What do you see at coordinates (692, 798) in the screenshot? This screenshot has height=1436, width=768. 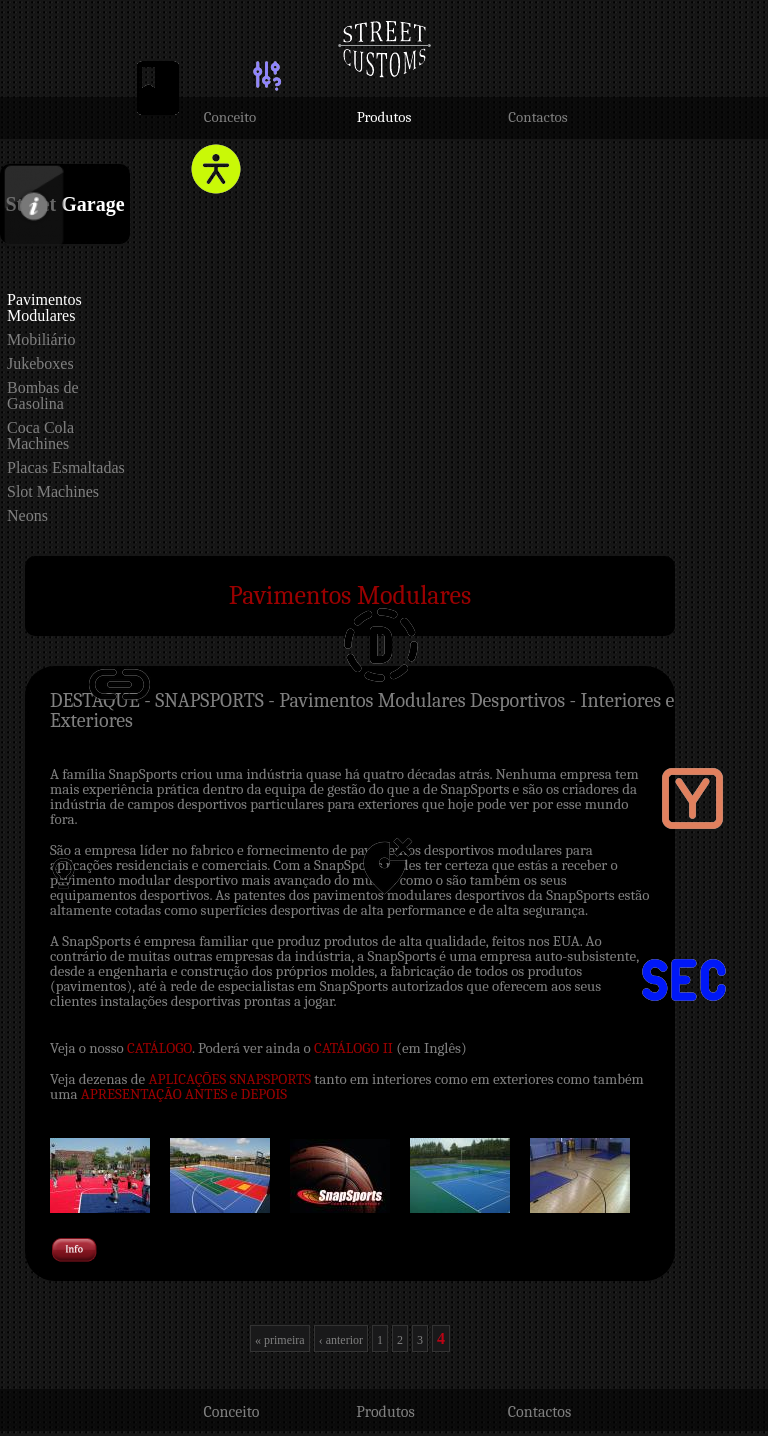 I see `visit Y Combinator website` at bounding box center [692, 798].